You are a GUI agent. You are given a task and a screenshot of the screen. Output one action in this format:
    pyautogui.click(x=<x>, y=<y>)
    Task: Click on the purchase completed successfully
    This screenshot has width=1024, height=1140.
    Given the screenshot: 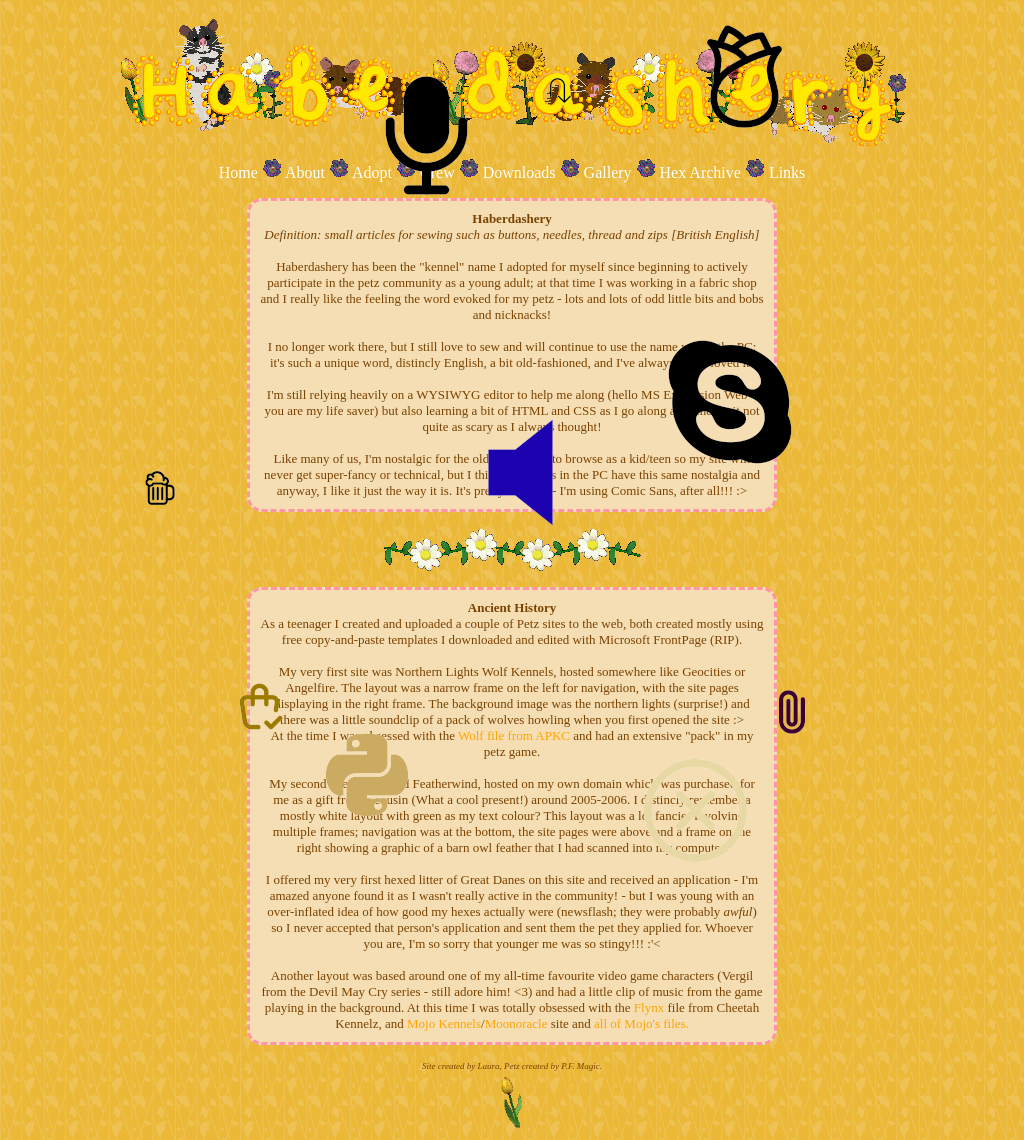 What is the action you would take?
    pyautogui.click(x=259, y=706)
    